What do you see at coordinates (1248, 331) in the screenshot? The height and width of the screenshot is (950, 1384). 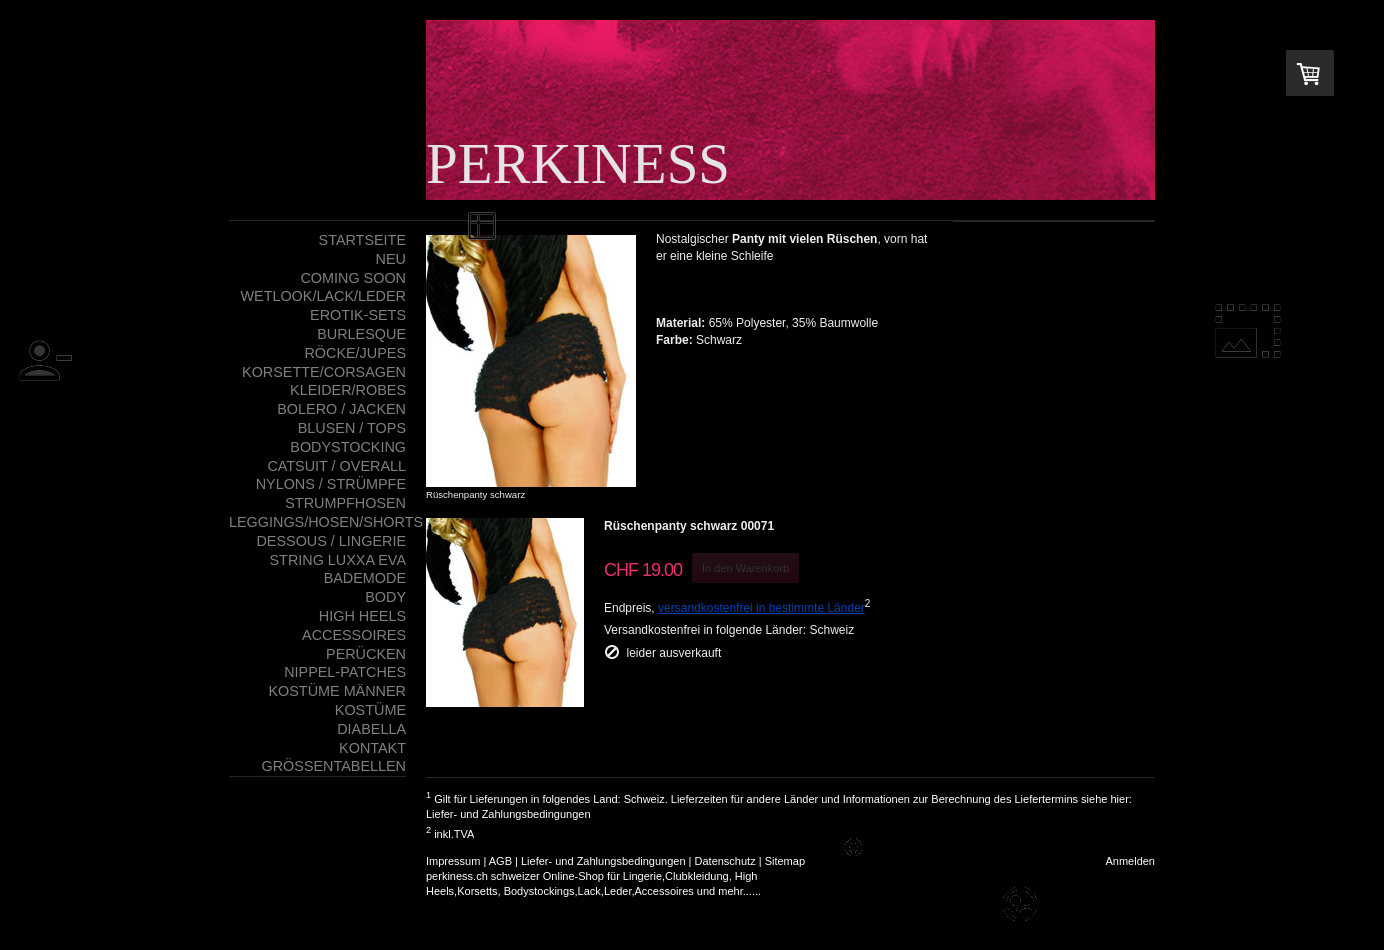 I see `resize image to large format` at bounding box center [1248, 331].